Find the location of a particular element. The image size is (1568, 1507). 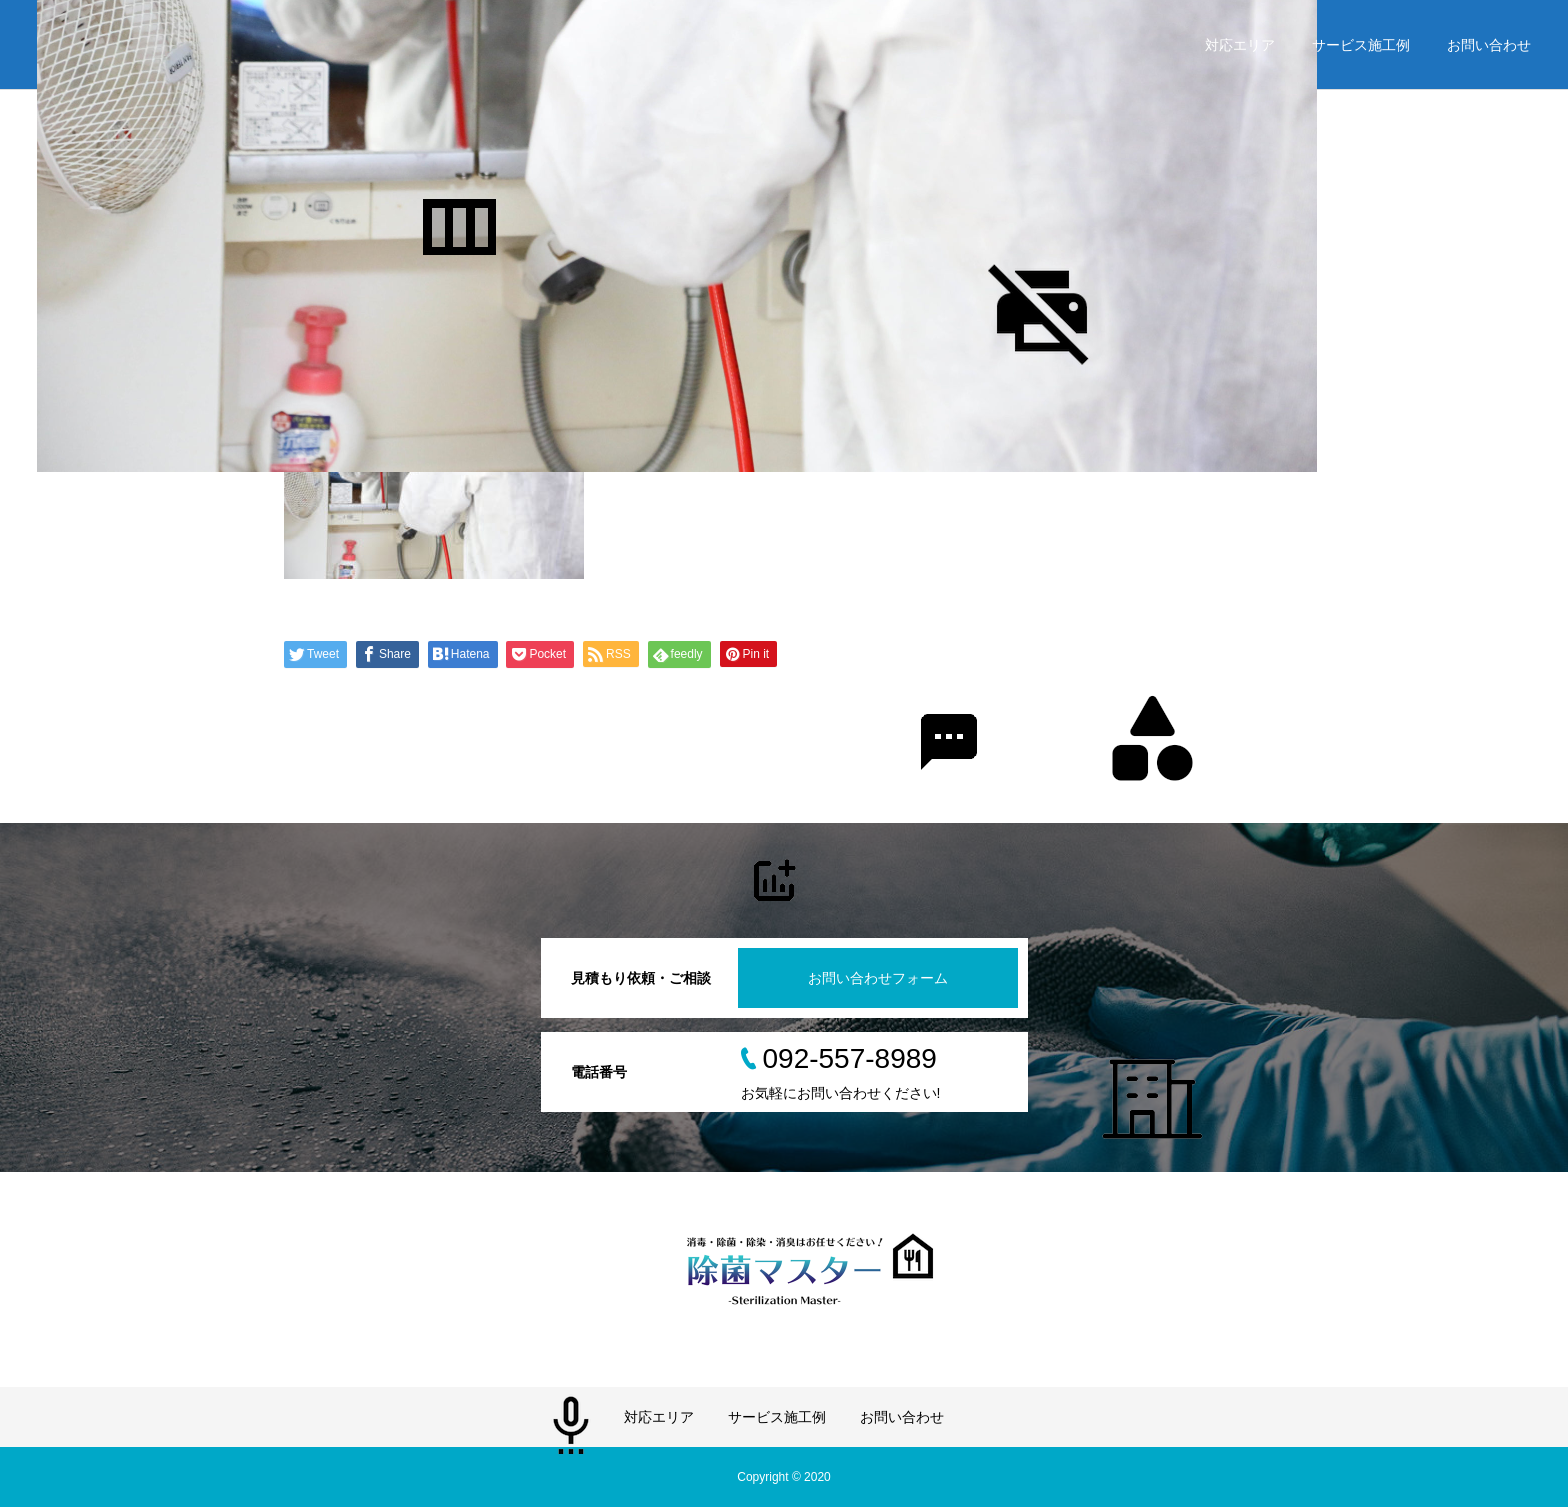

printing is unavailable or disabled is located at coordinates (1042, 311).